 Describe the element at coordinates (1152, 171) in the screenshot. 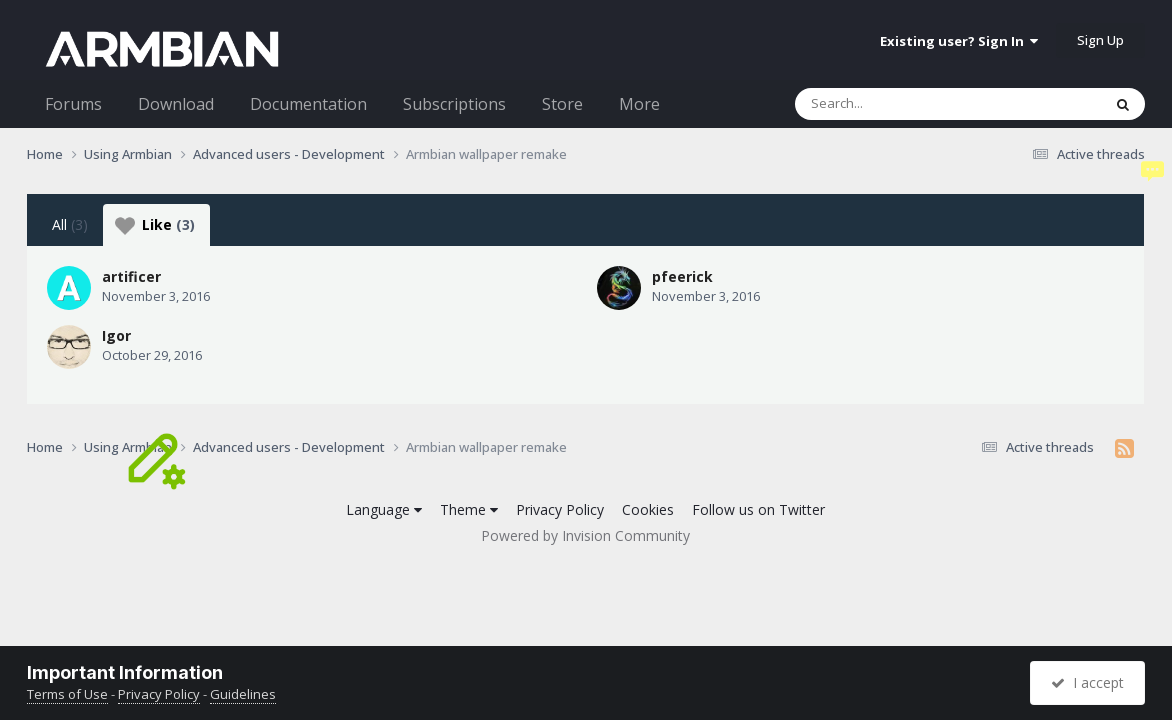

I see `open chat or messaging` at that location.